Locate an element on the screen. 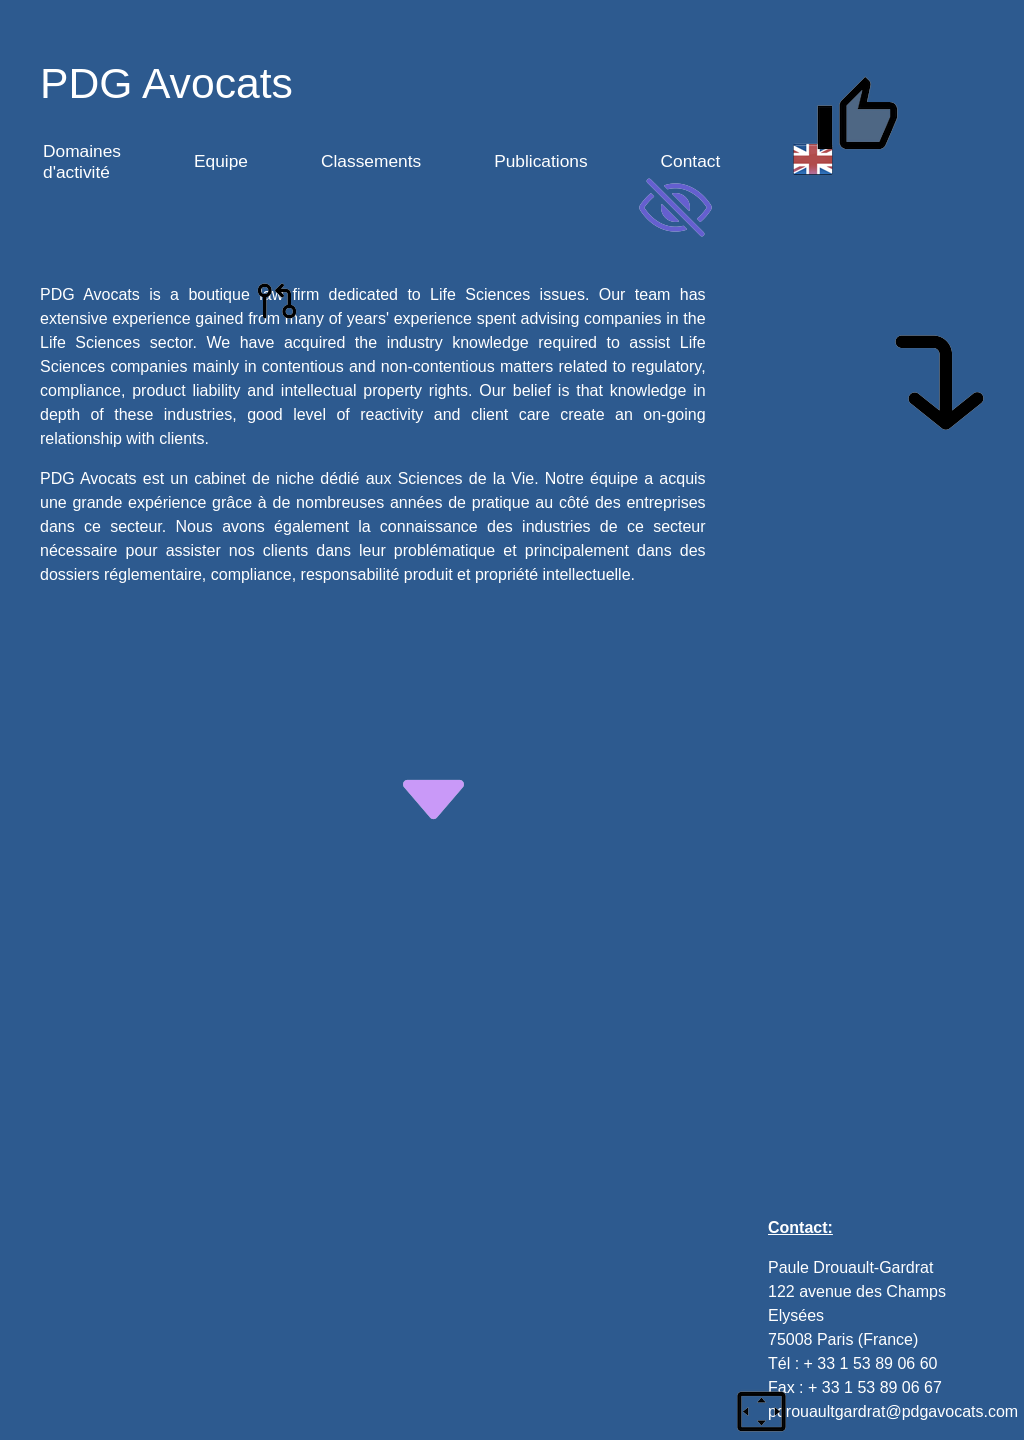 The width and height of the screenshot is (1024, 1440). expand a dropdown menu is located at coordinates (433, 799).